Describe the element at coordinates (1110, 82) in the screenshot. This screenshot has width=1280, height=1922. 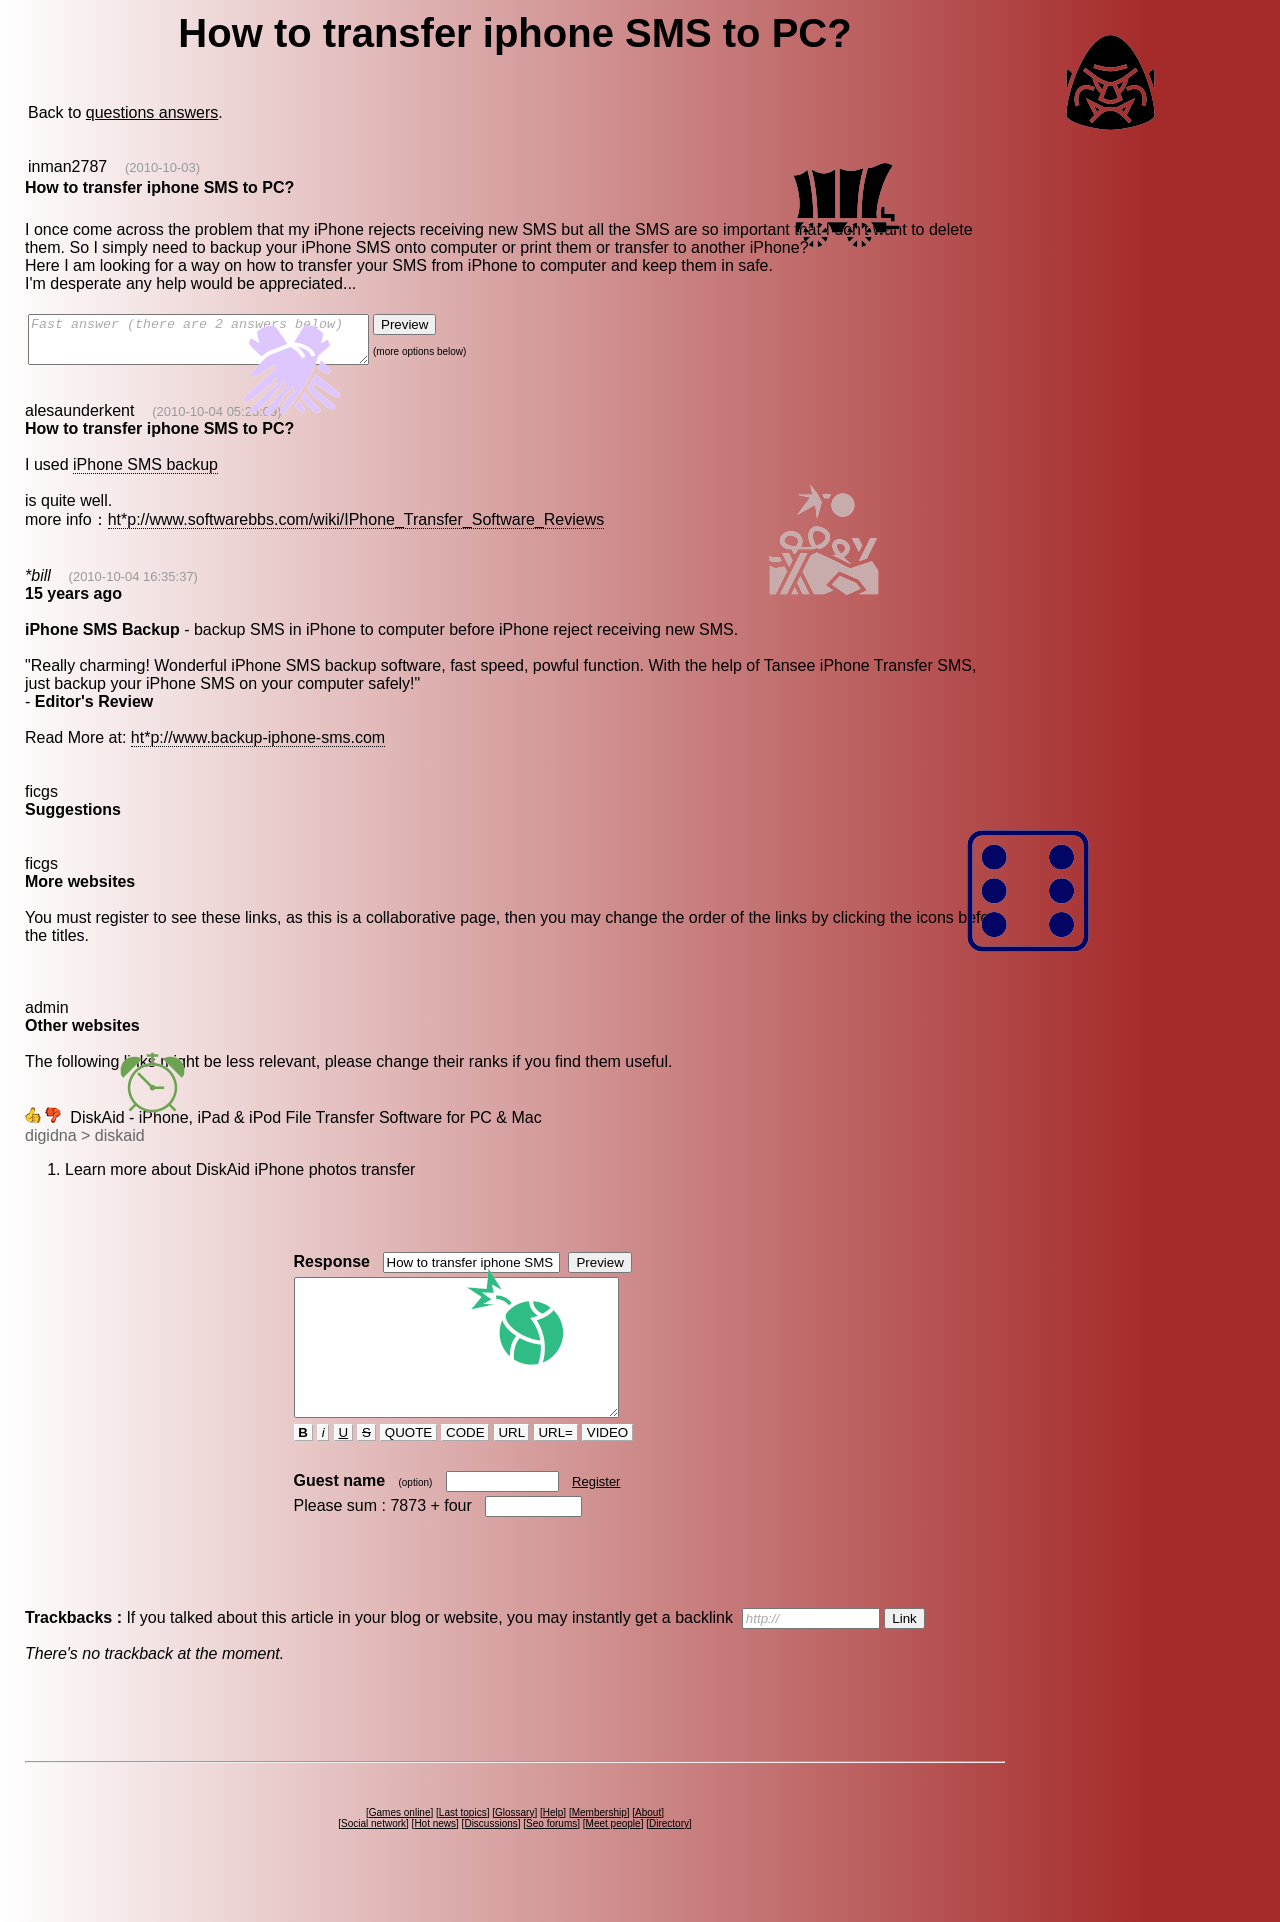
I see `select ogre character or enemy type` at that location.